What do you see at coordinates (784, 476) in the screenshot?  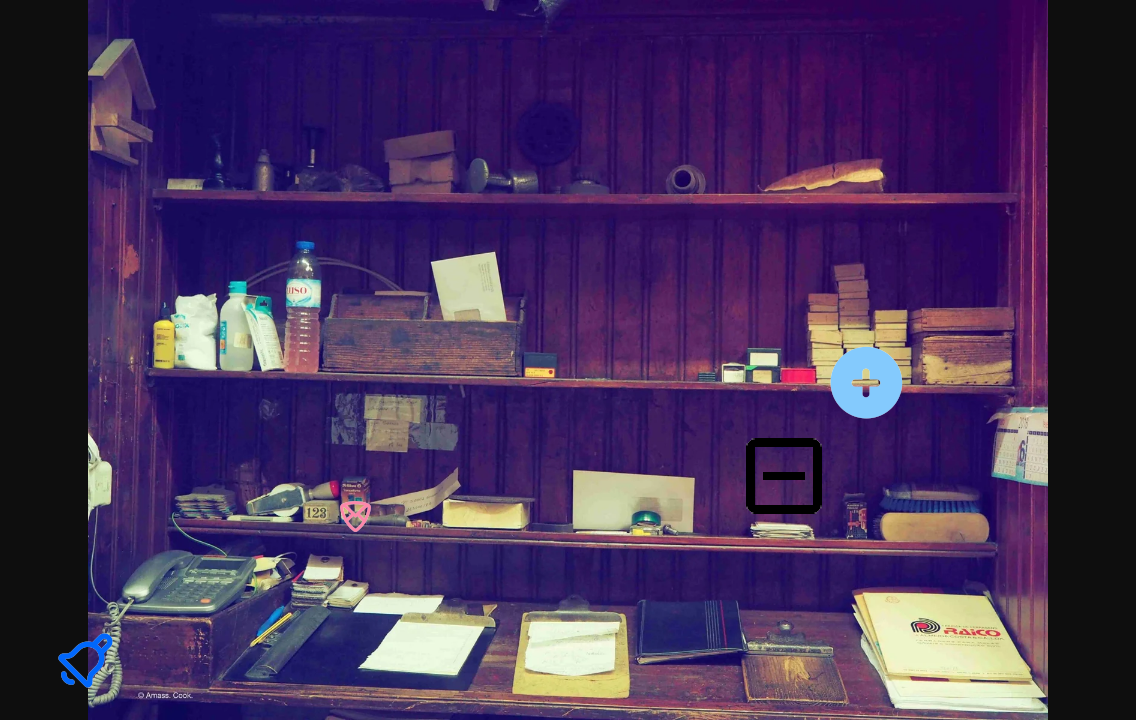 I see `indicates partial selection in a list` at bounding box center [784, 476].